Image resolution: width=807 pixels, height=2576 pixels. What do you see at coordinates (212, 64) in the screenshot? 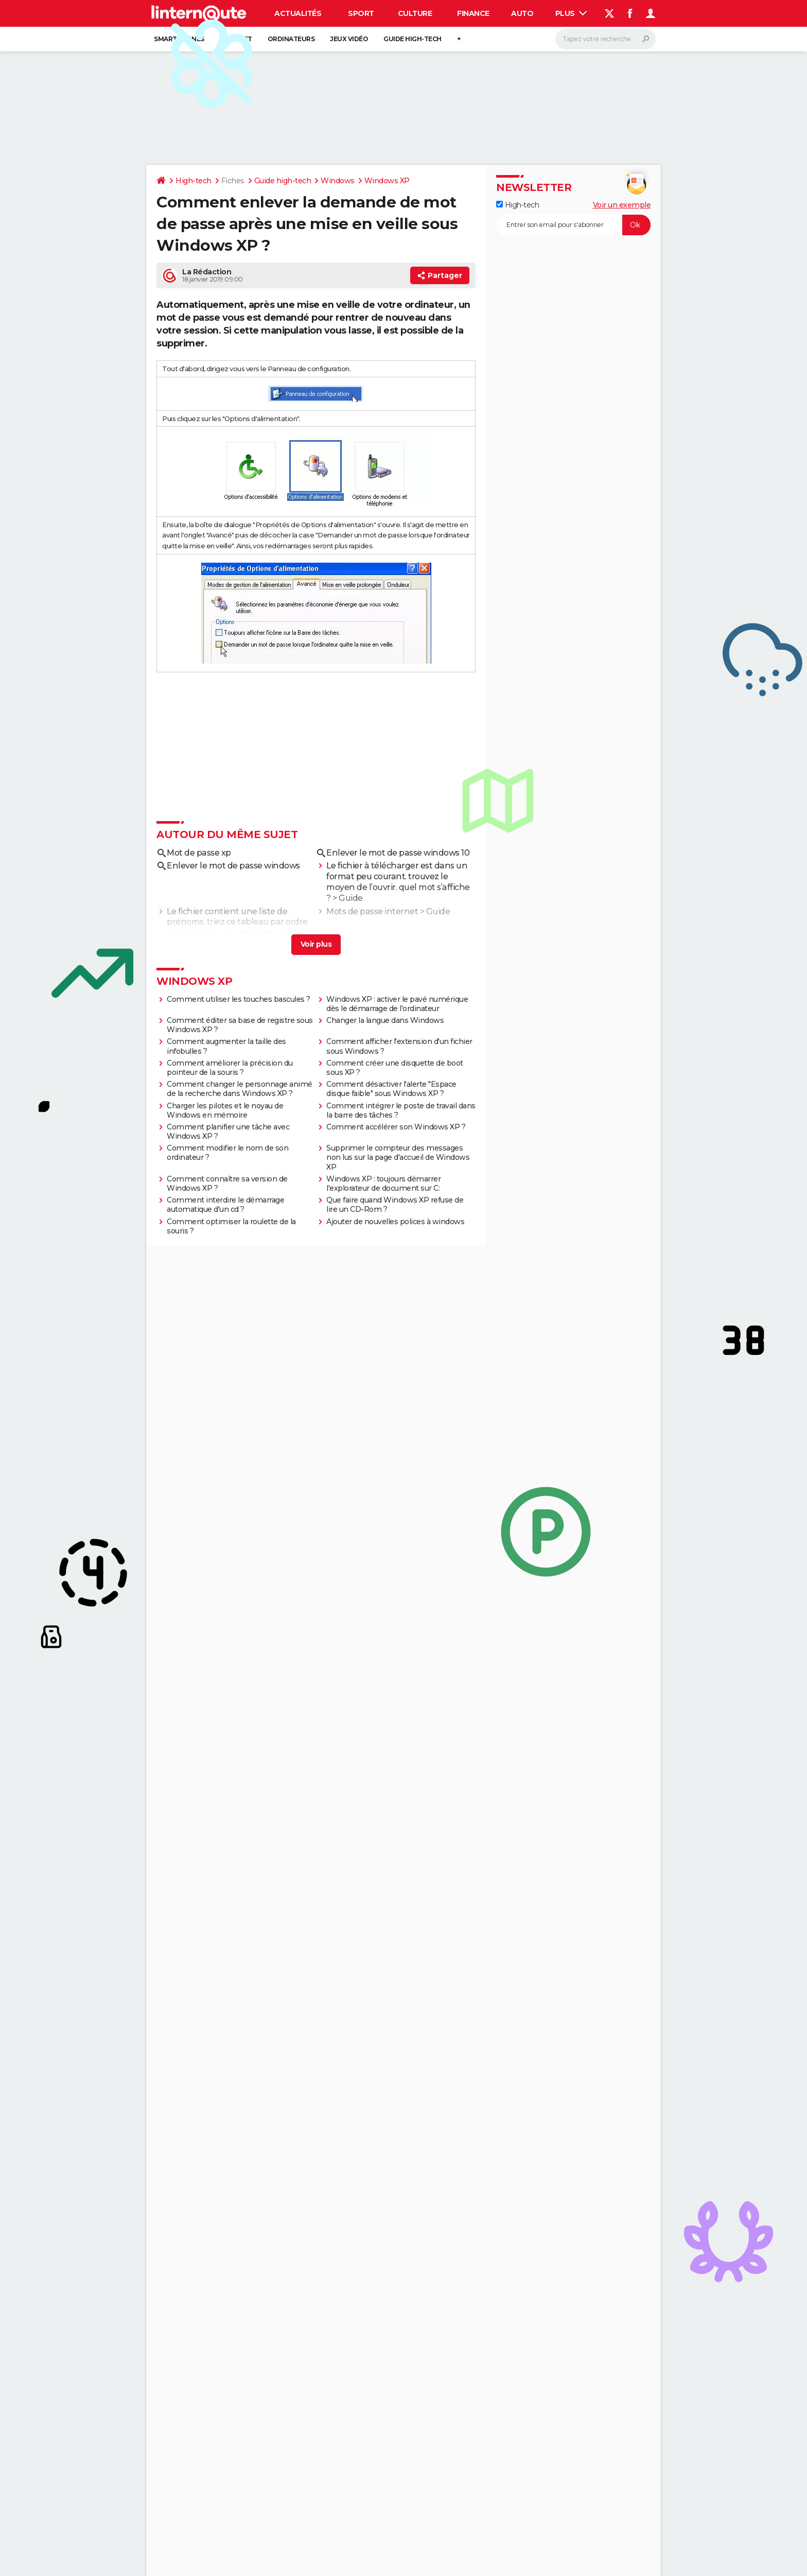
I see `disable or hide floral/nature content` at bounding box center [212, 64].